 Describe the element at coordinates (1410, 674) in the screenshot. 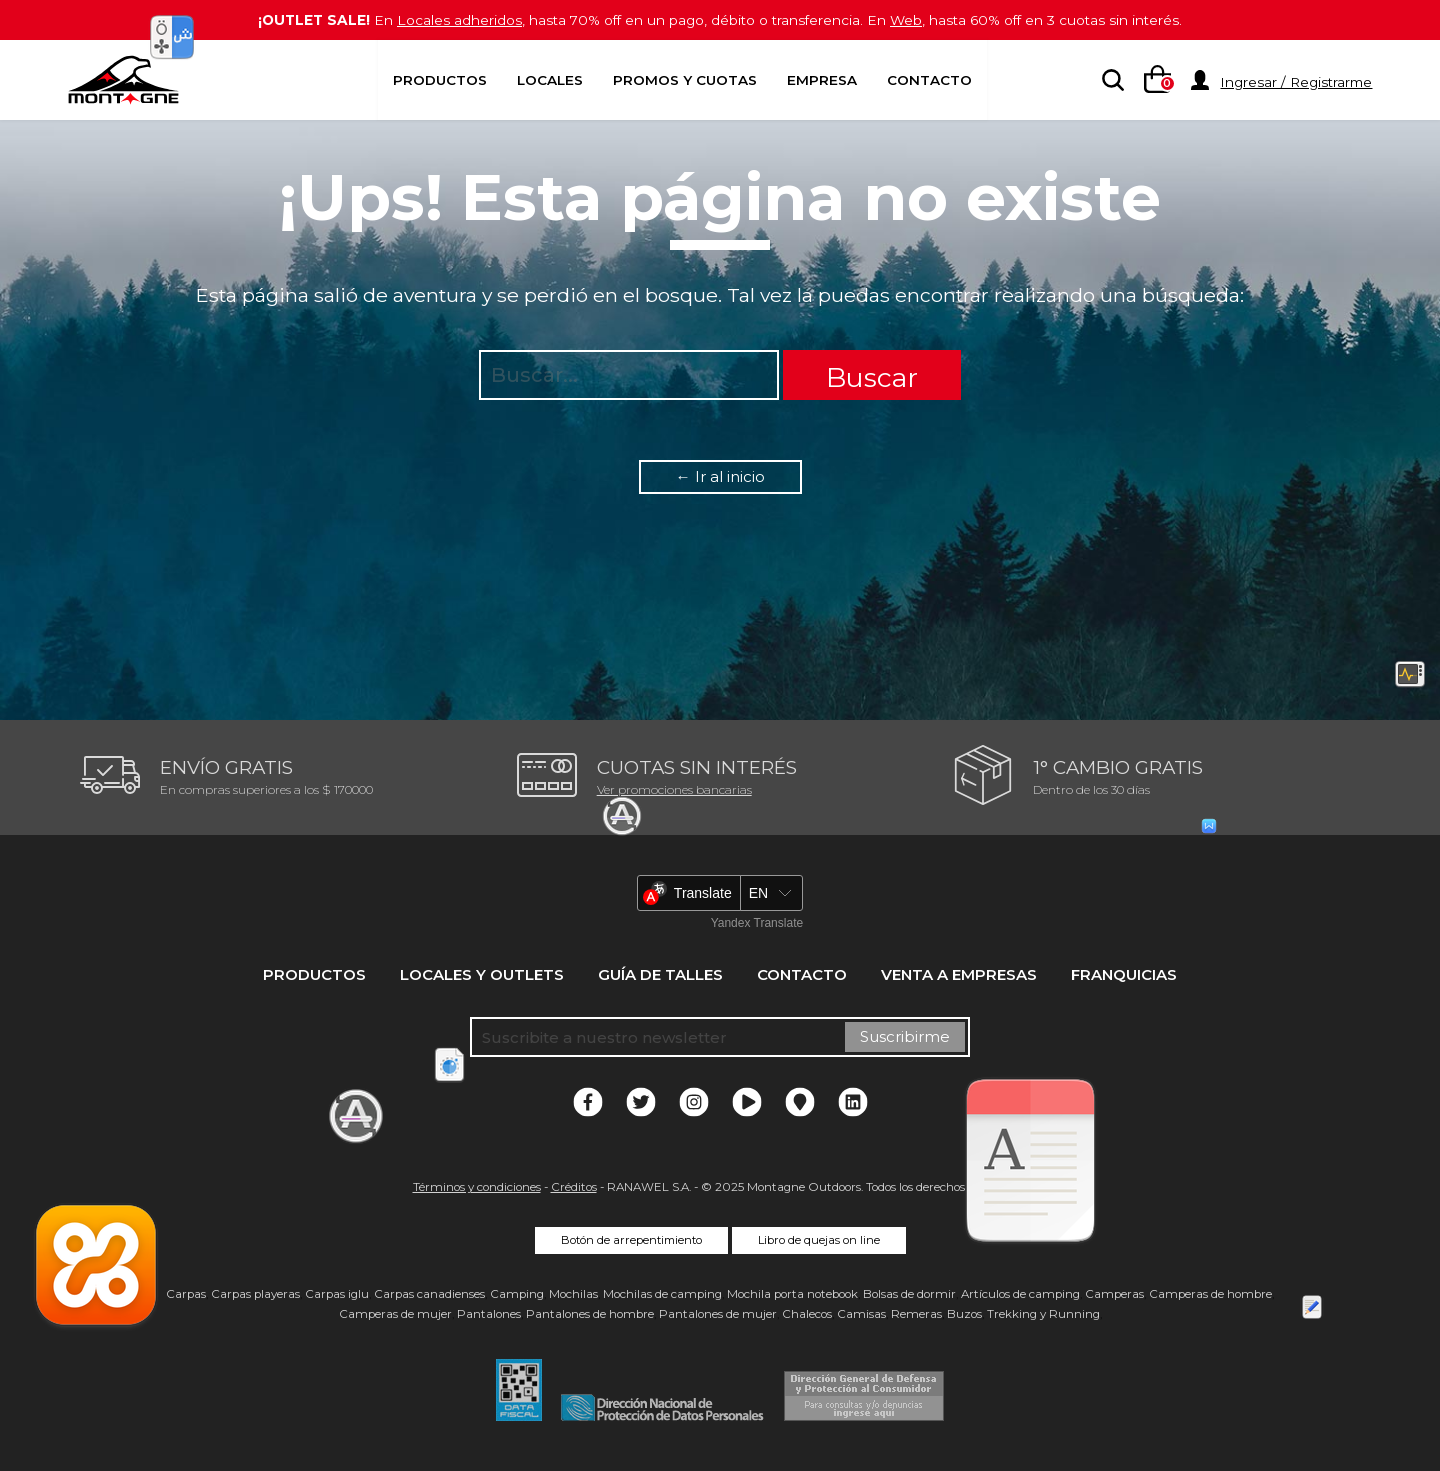

I see `open system monitor to view resource usage` at that location.